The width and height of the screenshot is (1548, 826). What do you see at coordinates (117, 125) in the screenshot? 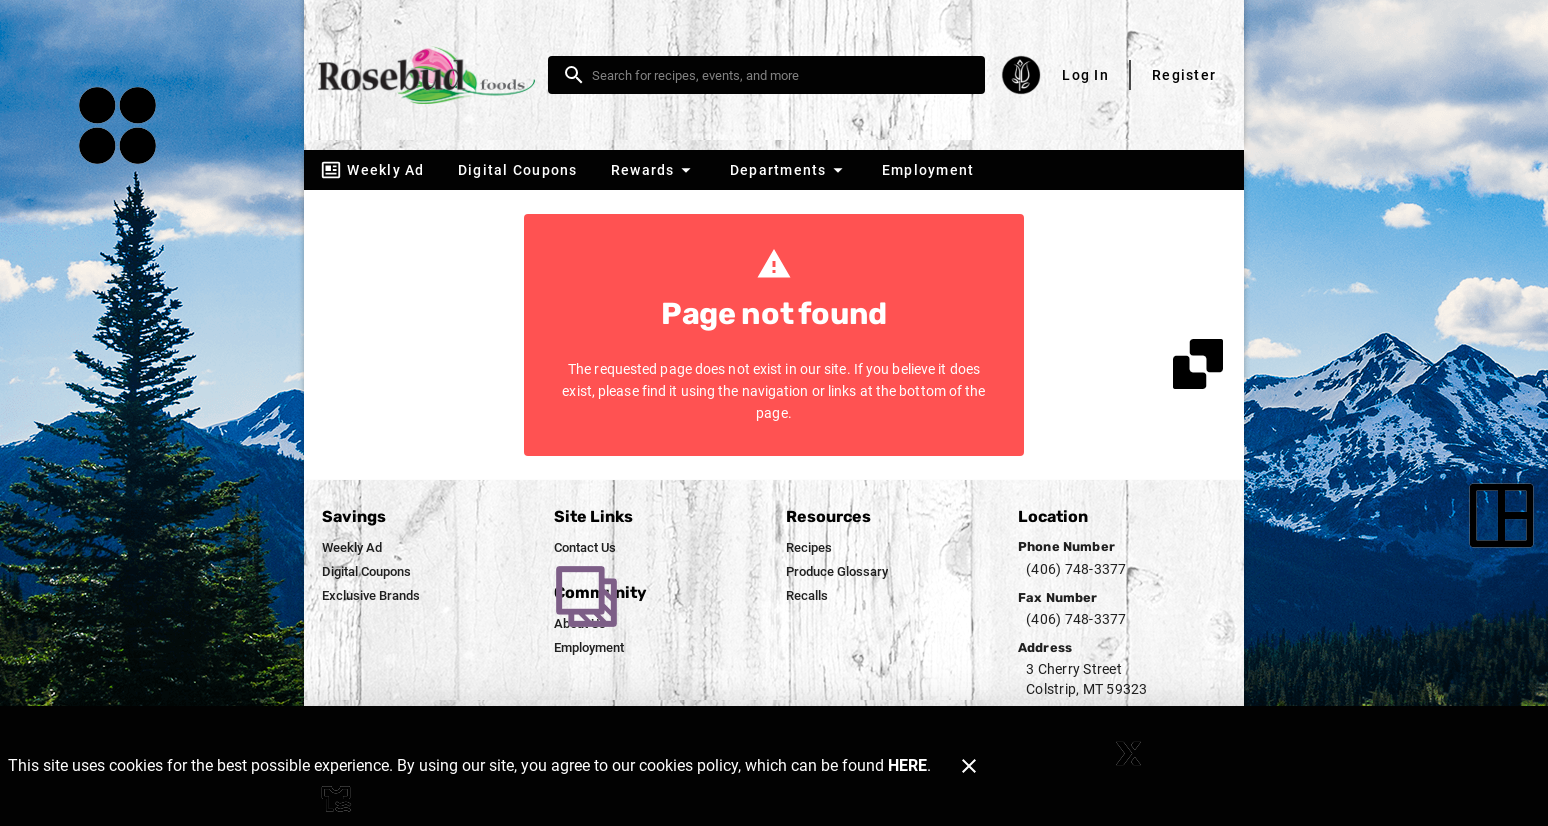
I see `open the app drawer or launcher` at bounding box center [117, 125].